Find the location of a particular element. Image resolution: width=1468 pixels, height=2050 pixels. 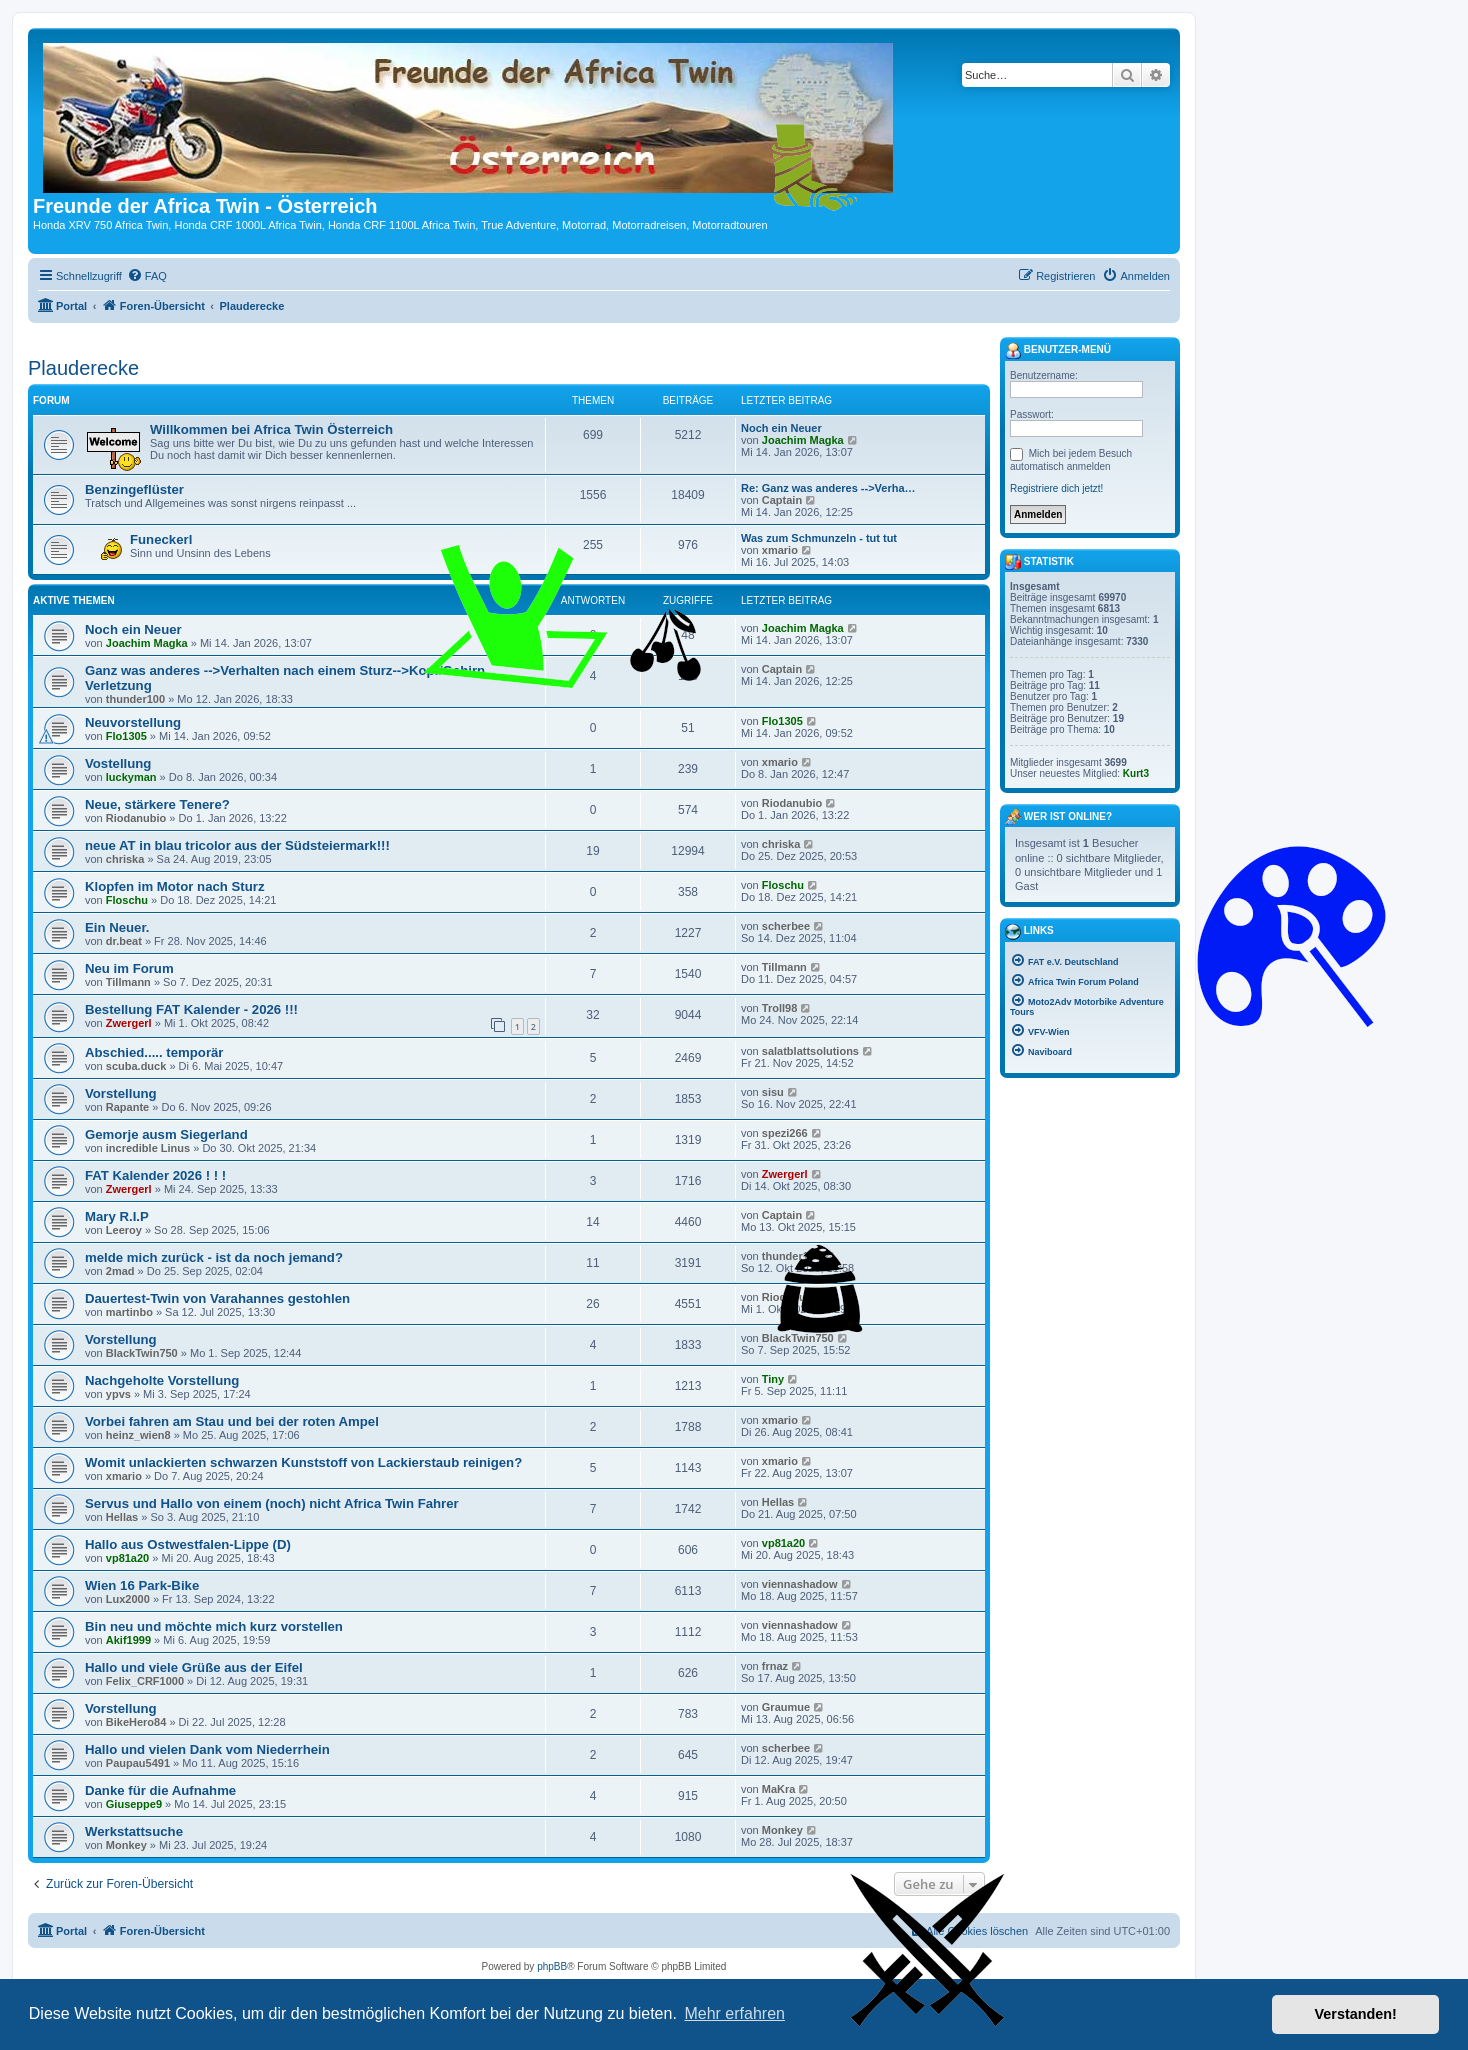

access a hidden passage or secret area is located at coordinates (515, 616).